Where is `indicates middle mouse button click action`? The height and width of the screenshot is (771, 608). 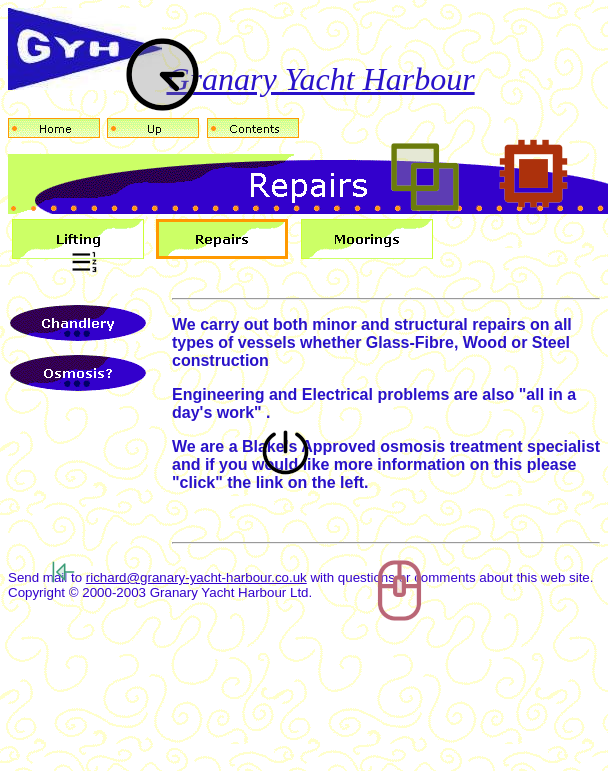
indicates middle mouse button click action is located at coordinates (399, 590).